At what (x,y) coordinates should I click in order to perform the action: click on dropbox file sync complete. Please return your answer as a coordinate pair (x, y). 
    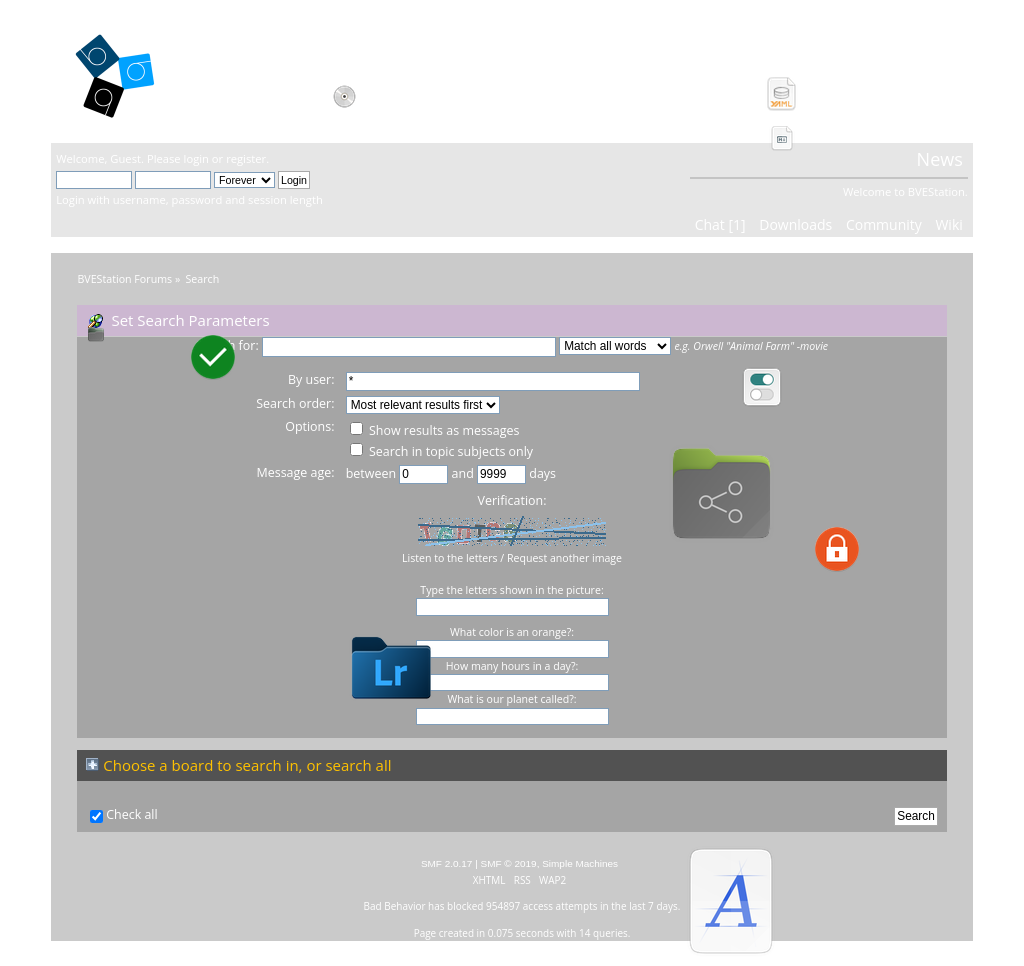
    Looking at the image, I should click on (213, 357).